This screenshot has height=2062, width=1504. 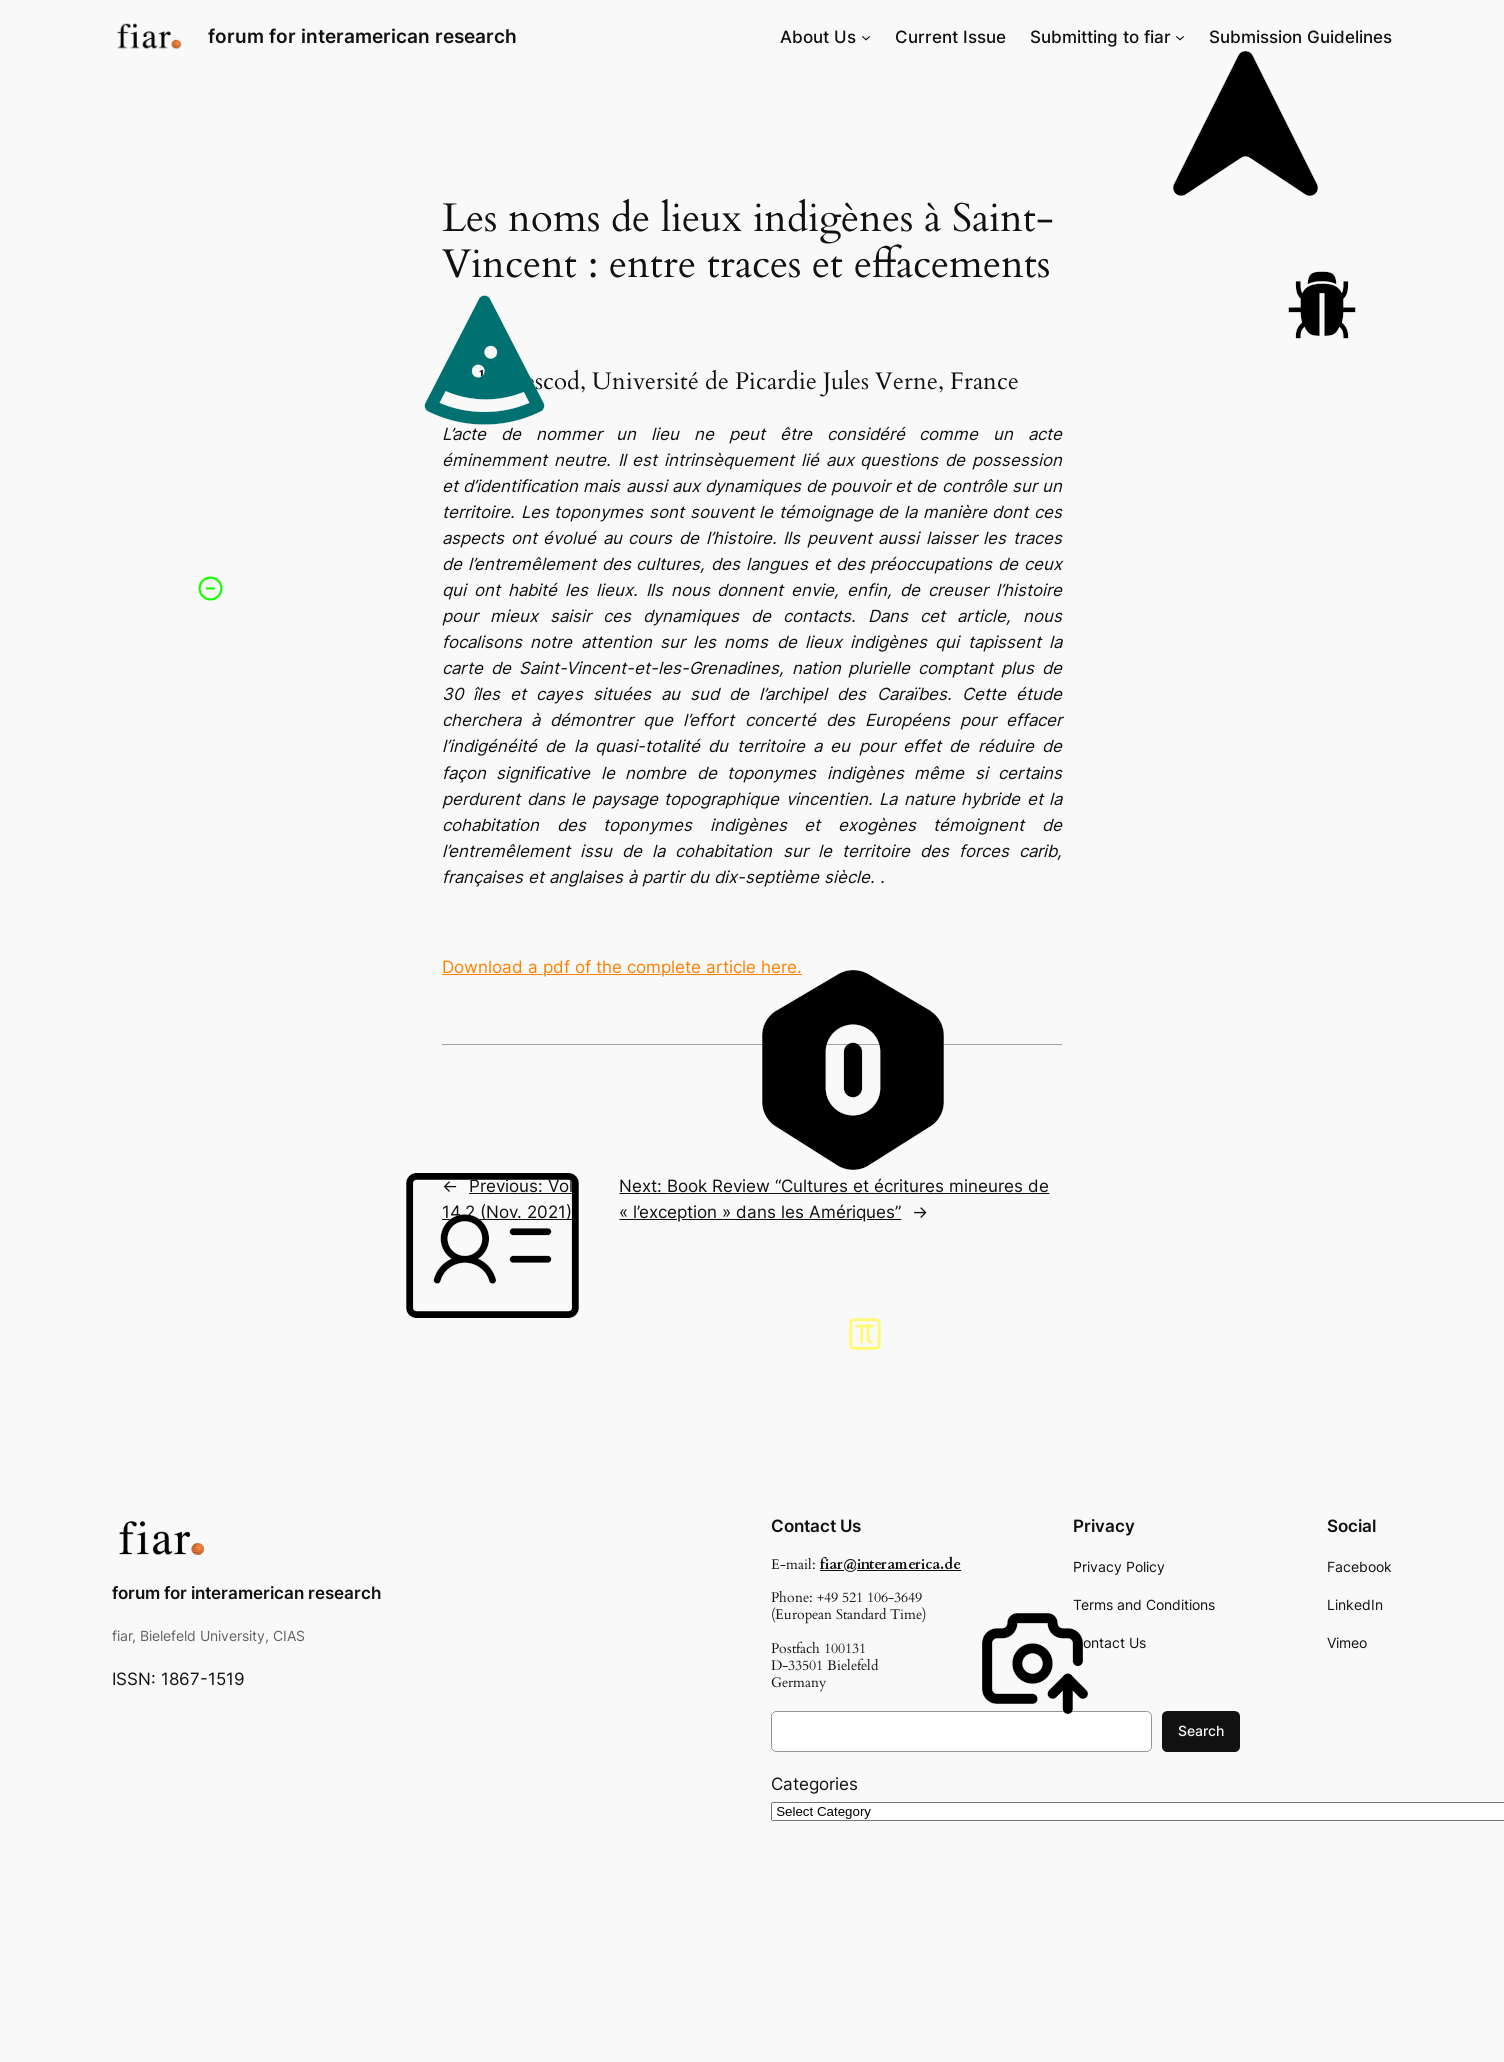 I want to click on indicates an "O" status or category marker, so click(x=853, y=1070).